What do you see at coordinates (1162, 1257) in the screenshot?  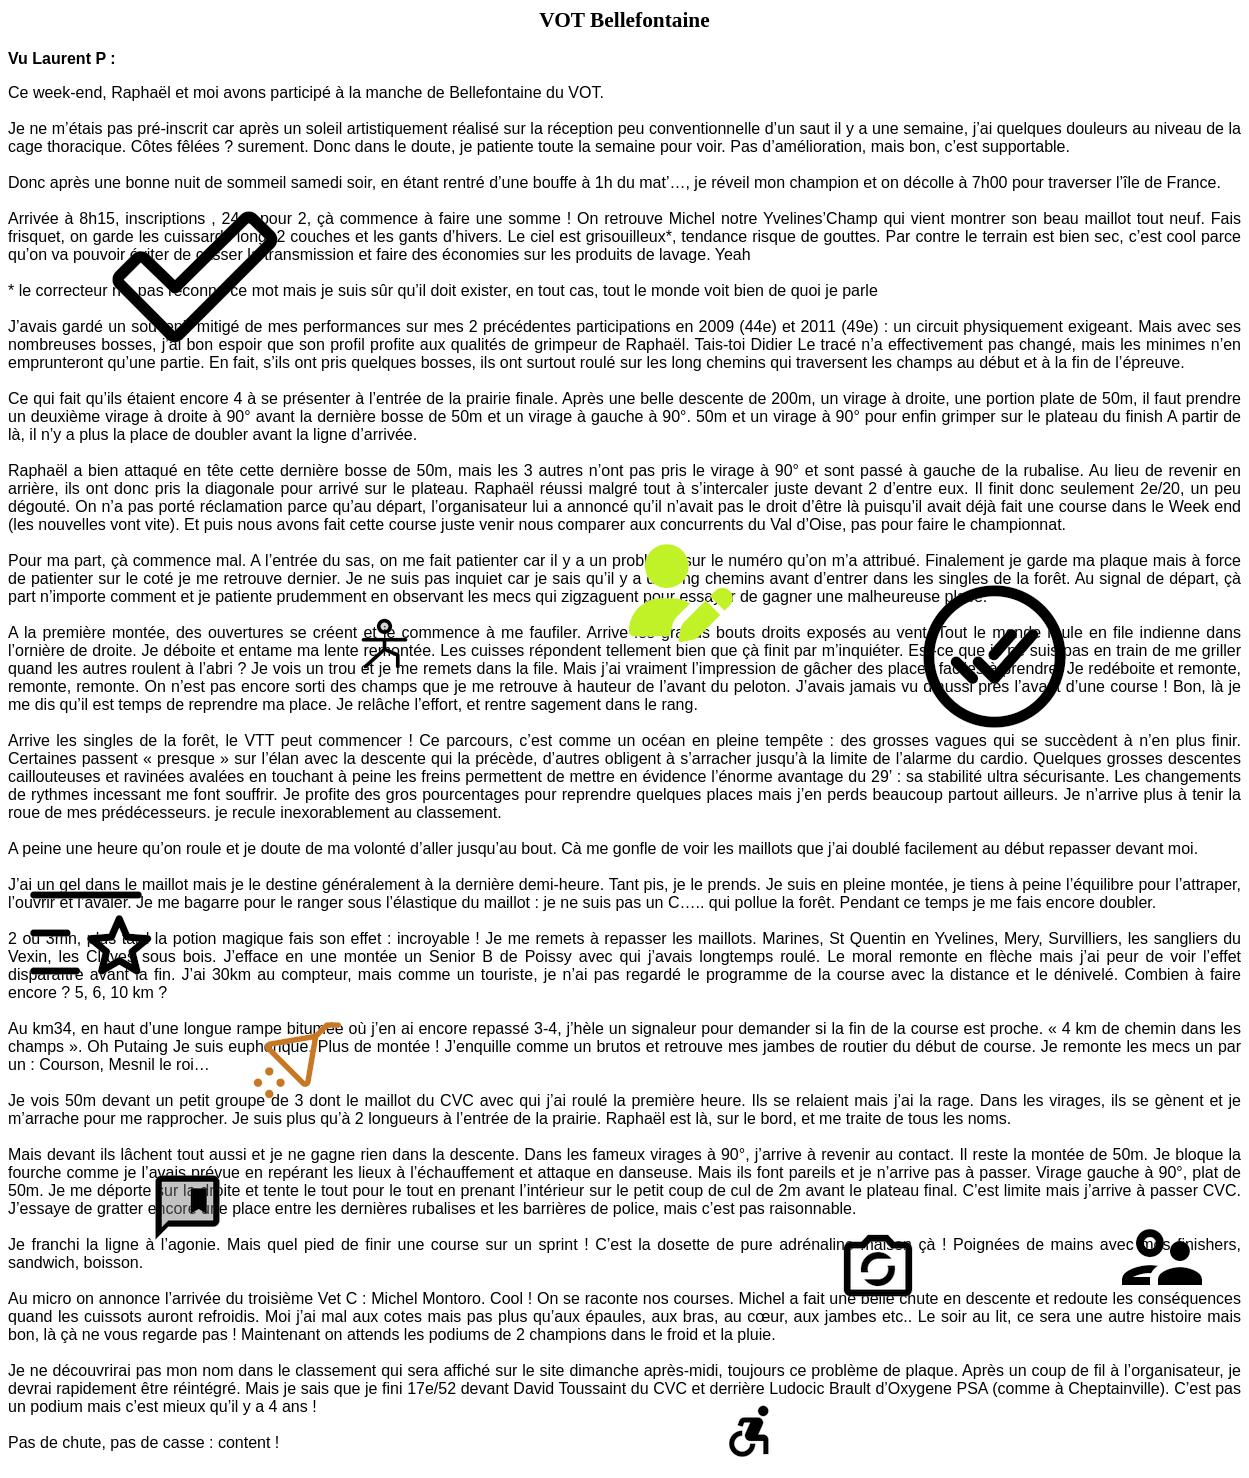 I see `manage team members or user accounts` at bounding box center [1162, 1257].